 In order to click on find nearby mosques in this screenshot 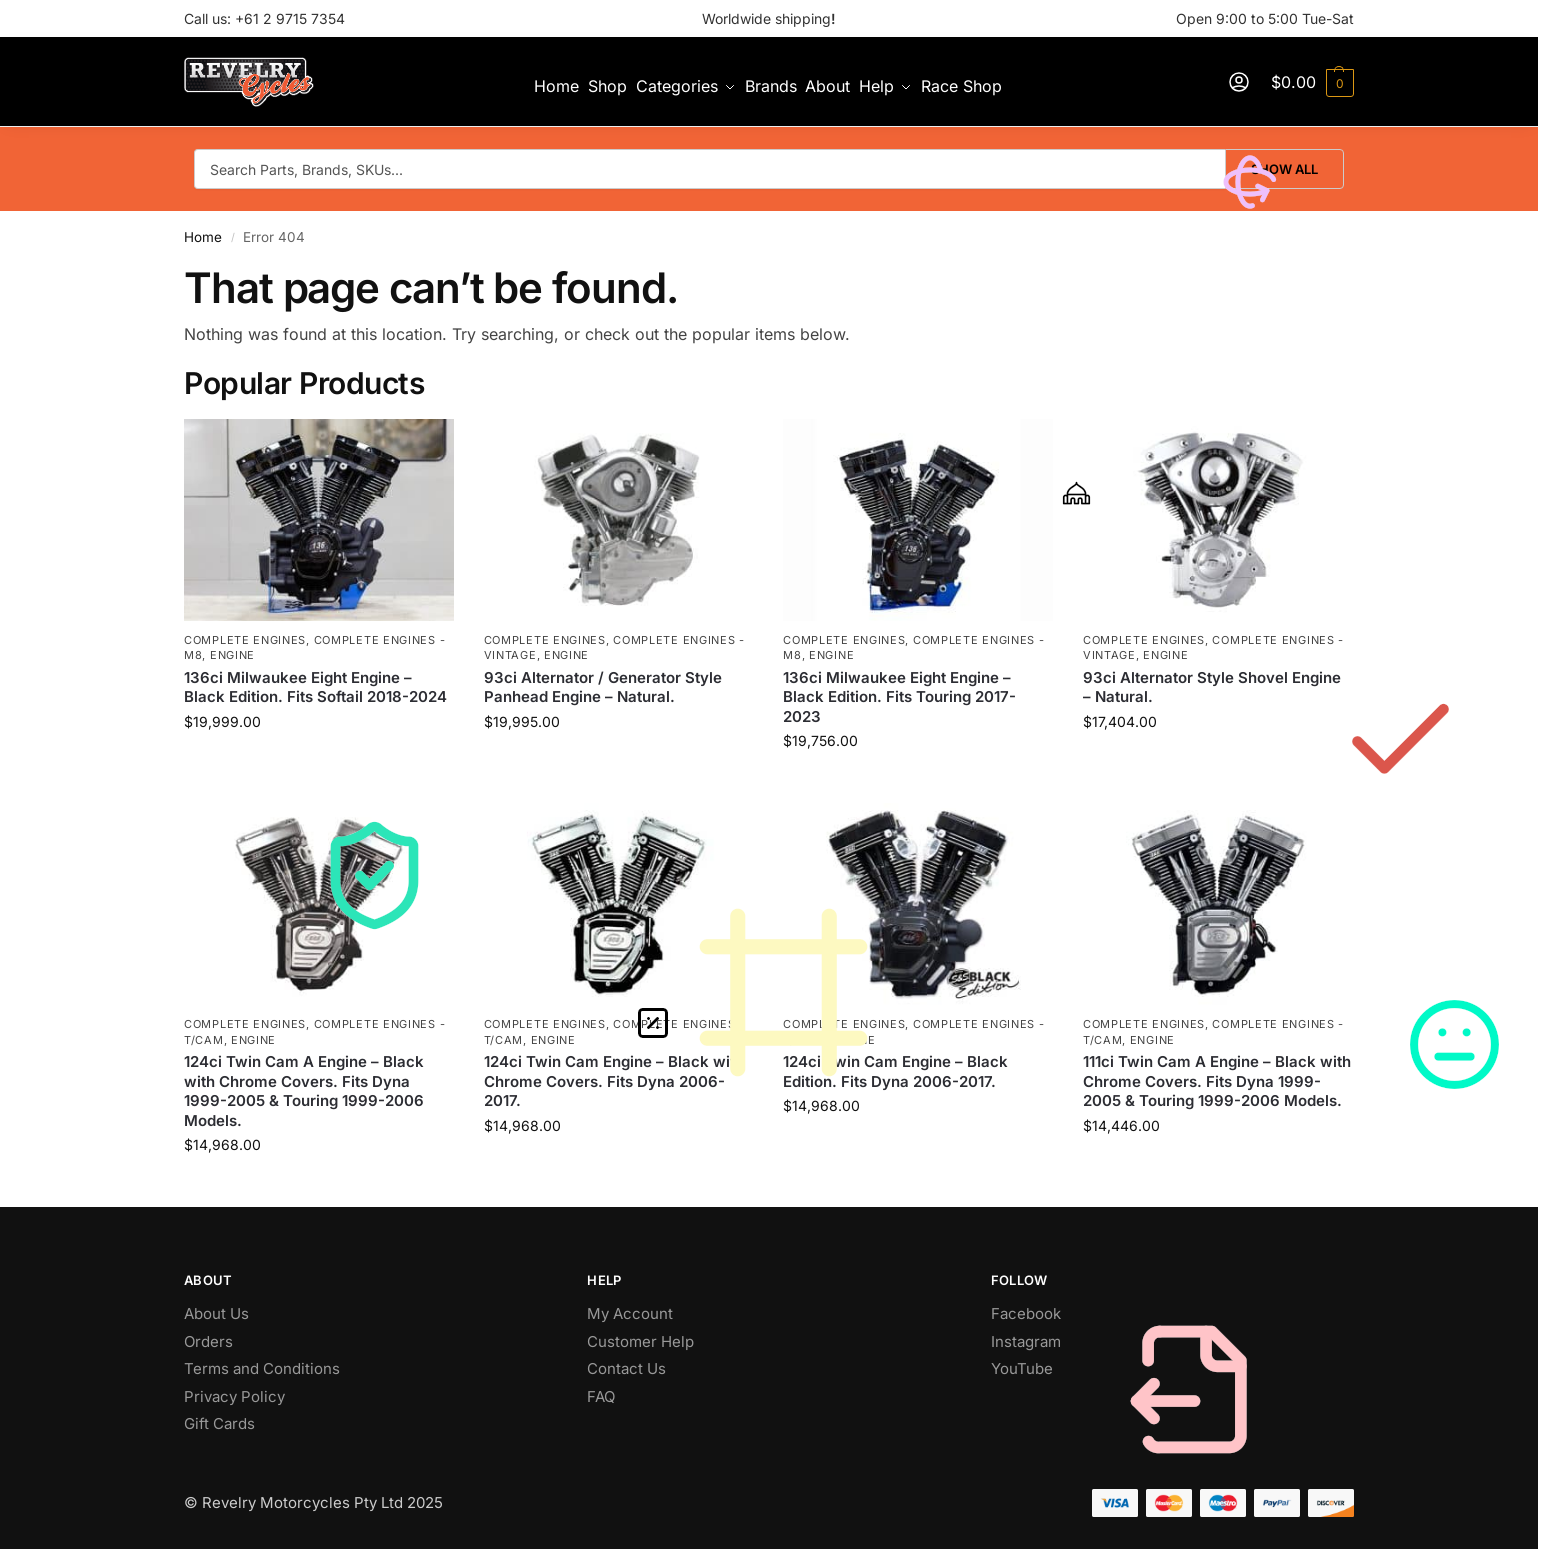, I will do `click(1076, 494)`.